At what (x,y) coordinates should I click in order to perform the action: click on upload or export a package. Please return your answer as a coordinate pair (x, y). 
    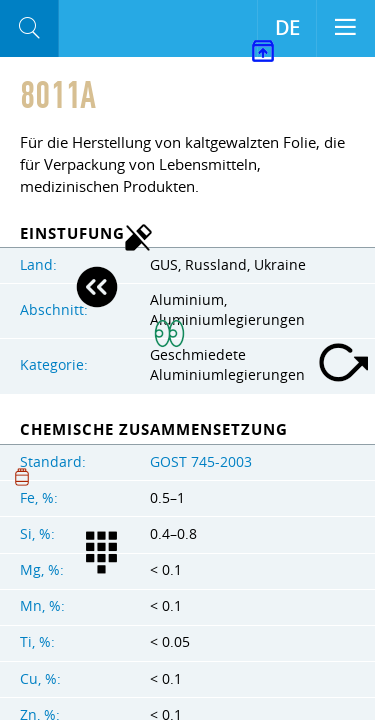
    Looking at the image, I should click on (263, 51).